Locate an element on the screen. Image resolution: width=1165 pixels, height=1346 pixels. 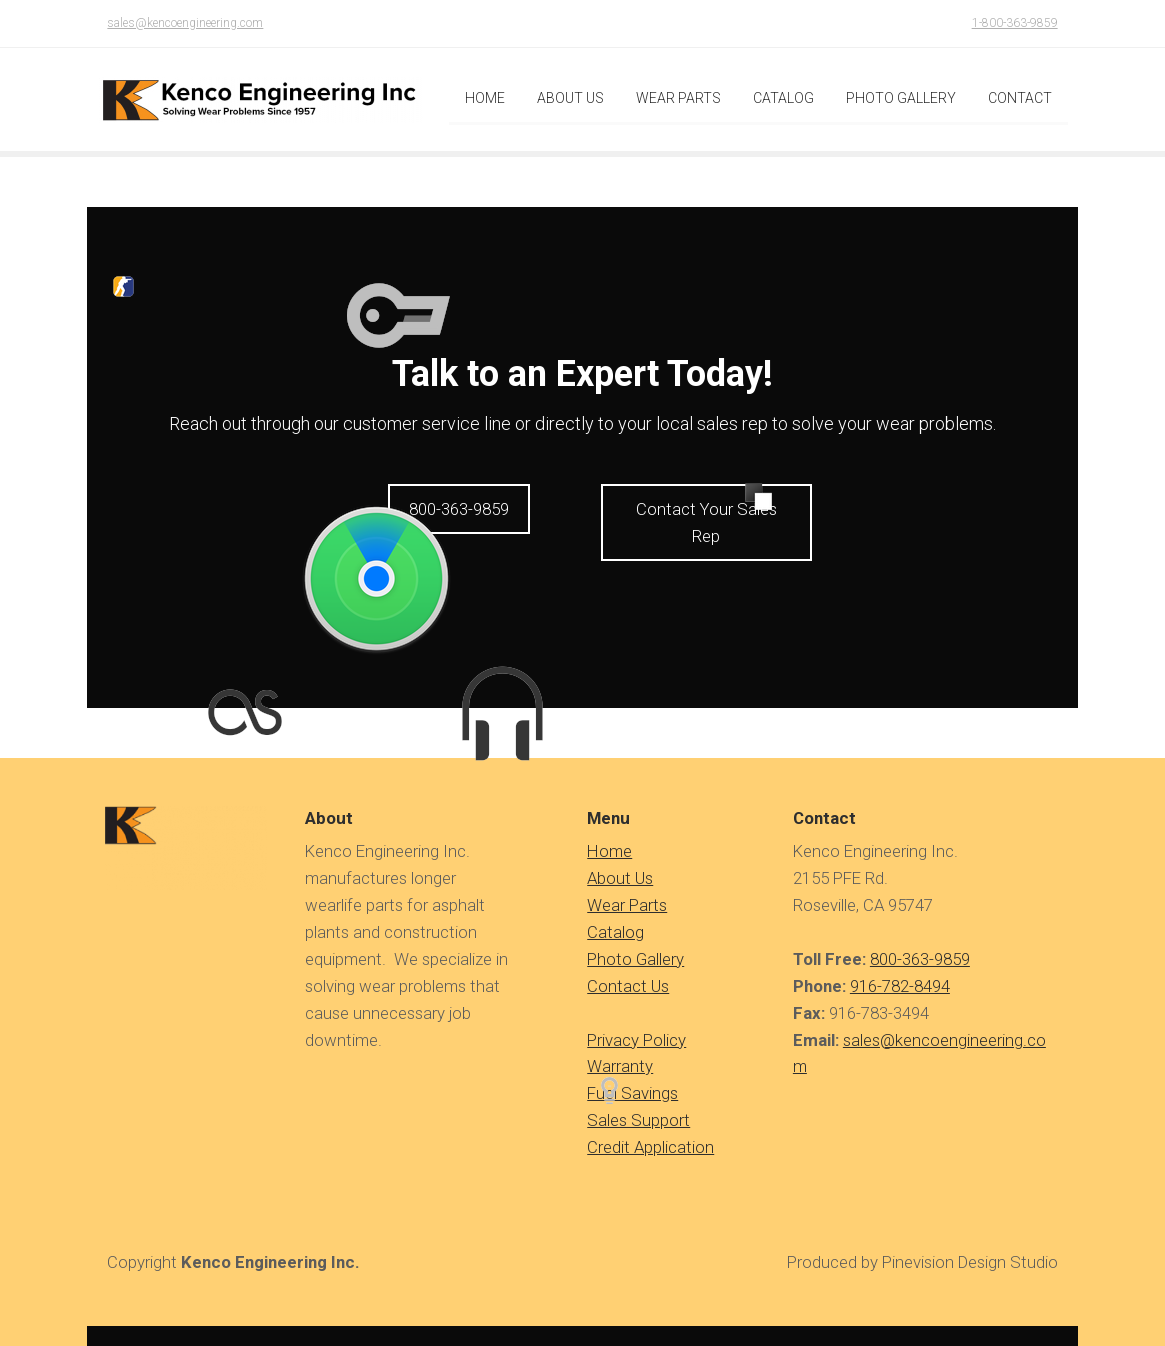
view information or help details is located at coordinates (609, 1090).